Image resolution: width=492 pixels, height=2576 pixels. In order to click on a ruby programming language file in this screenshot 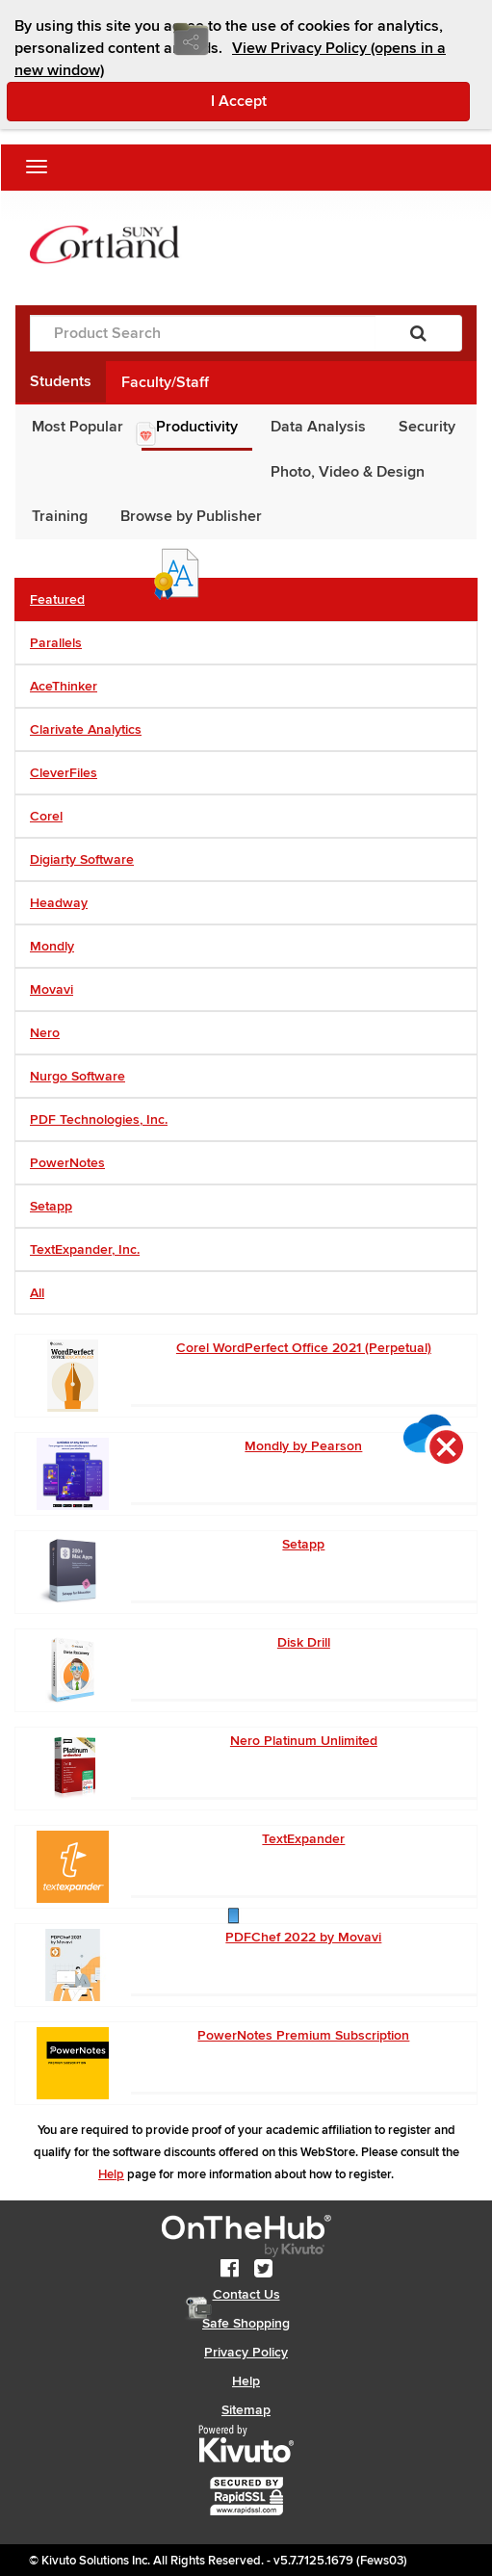, I will do `click(145, 433)`.